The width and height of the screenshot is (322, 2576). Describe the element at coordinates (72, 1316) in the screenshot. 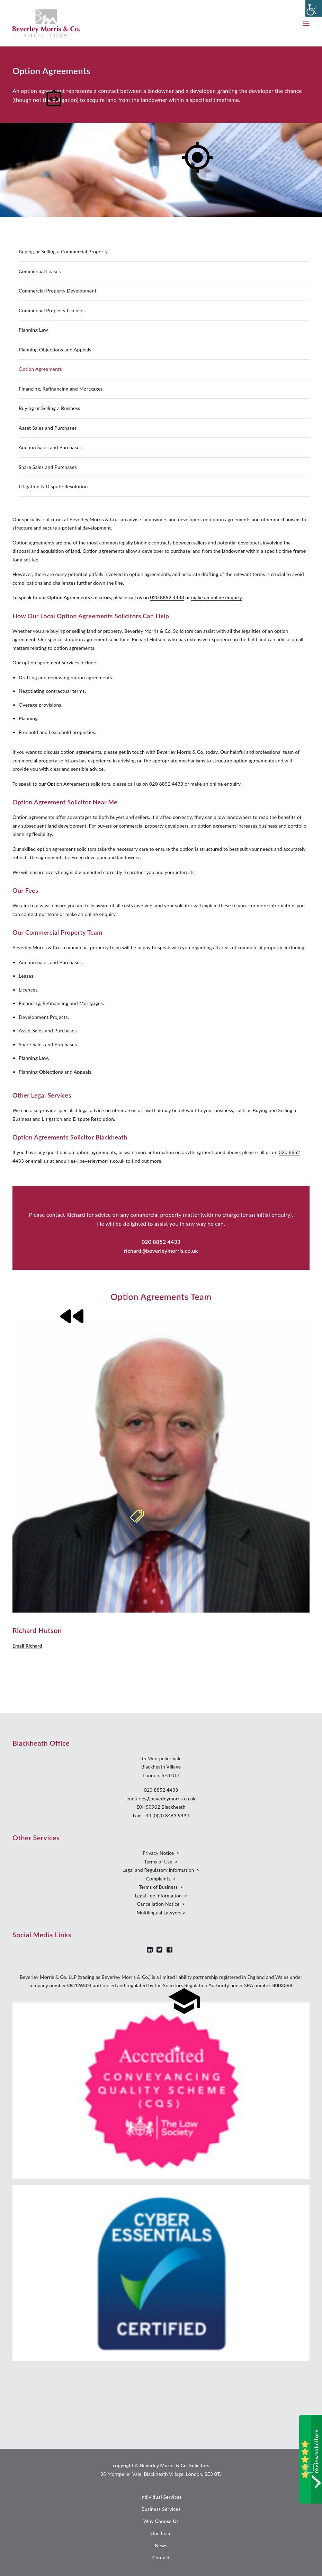

I see `rewind media content quickly` at that location.